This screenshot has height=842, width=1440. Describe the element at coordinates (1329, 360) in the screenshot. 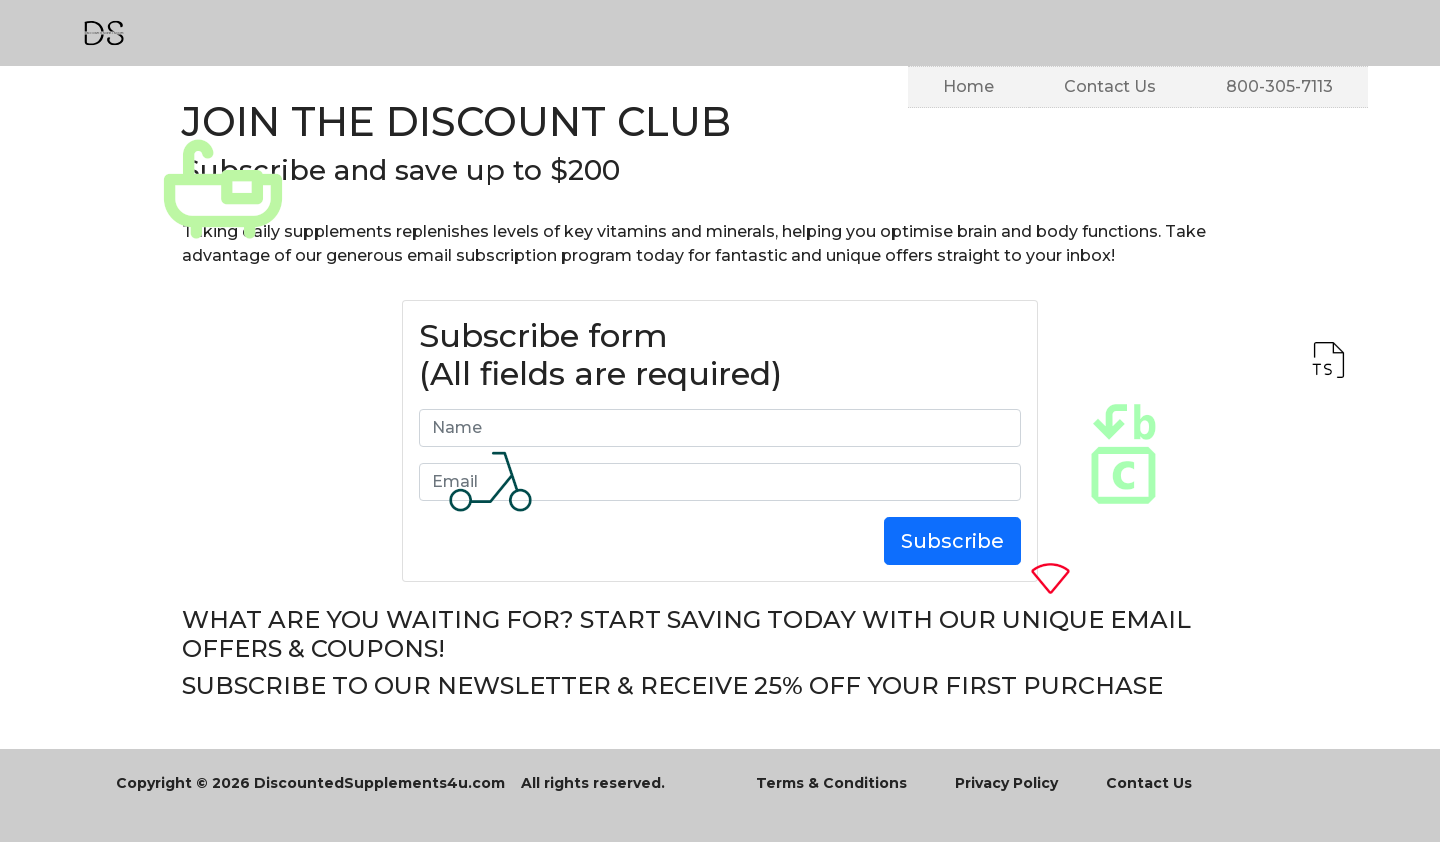

I see `open a TypeScript file` at that location.